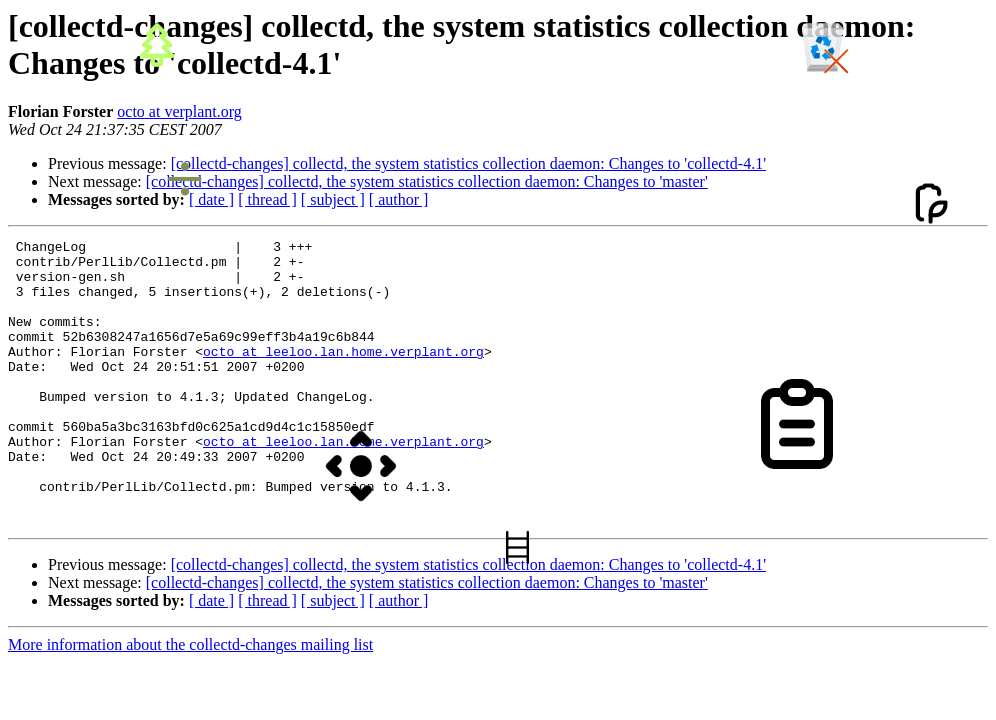  I want to click on battery eco mode enabled, so click(928, 202).